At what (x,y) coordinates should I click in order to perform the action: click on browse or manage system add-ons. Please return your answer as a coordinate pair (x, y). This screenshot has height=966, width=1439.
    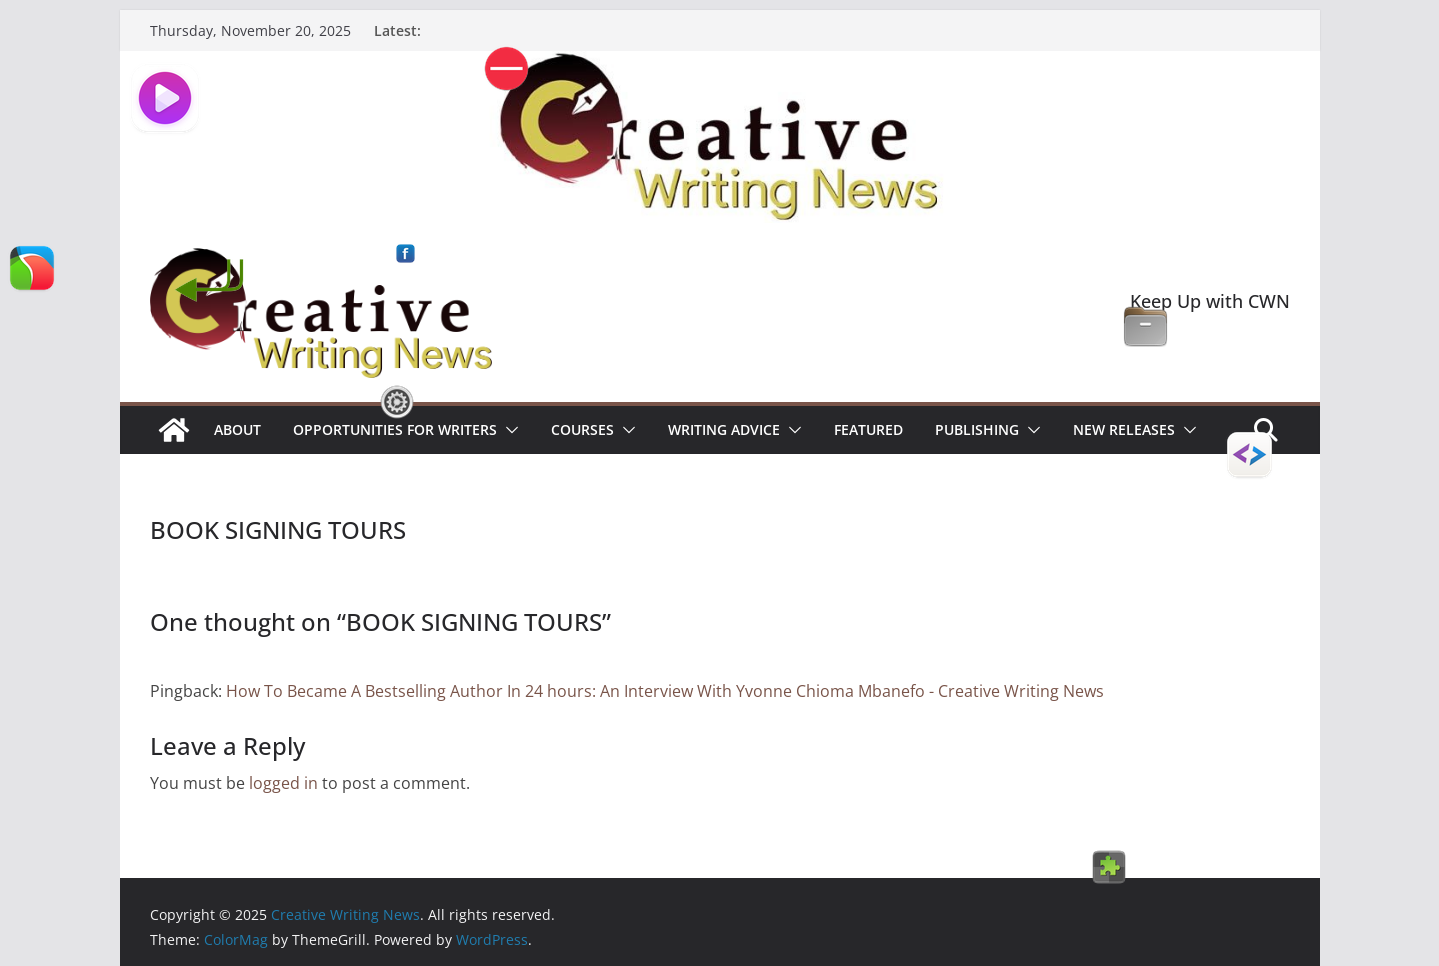
    Looking at the image, I should click on (1109, 867).